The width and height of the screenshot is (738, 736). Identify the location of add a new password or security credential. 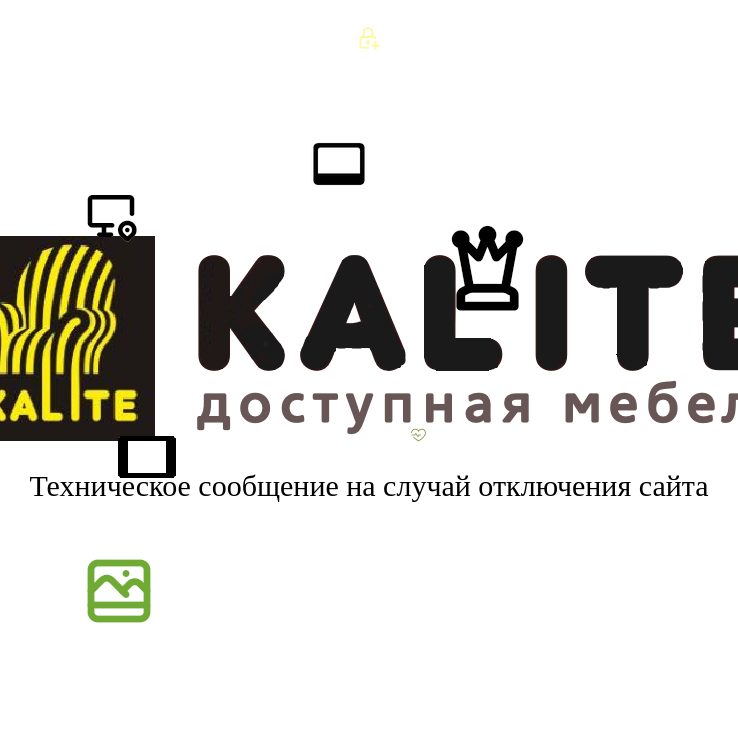
(368, 38).